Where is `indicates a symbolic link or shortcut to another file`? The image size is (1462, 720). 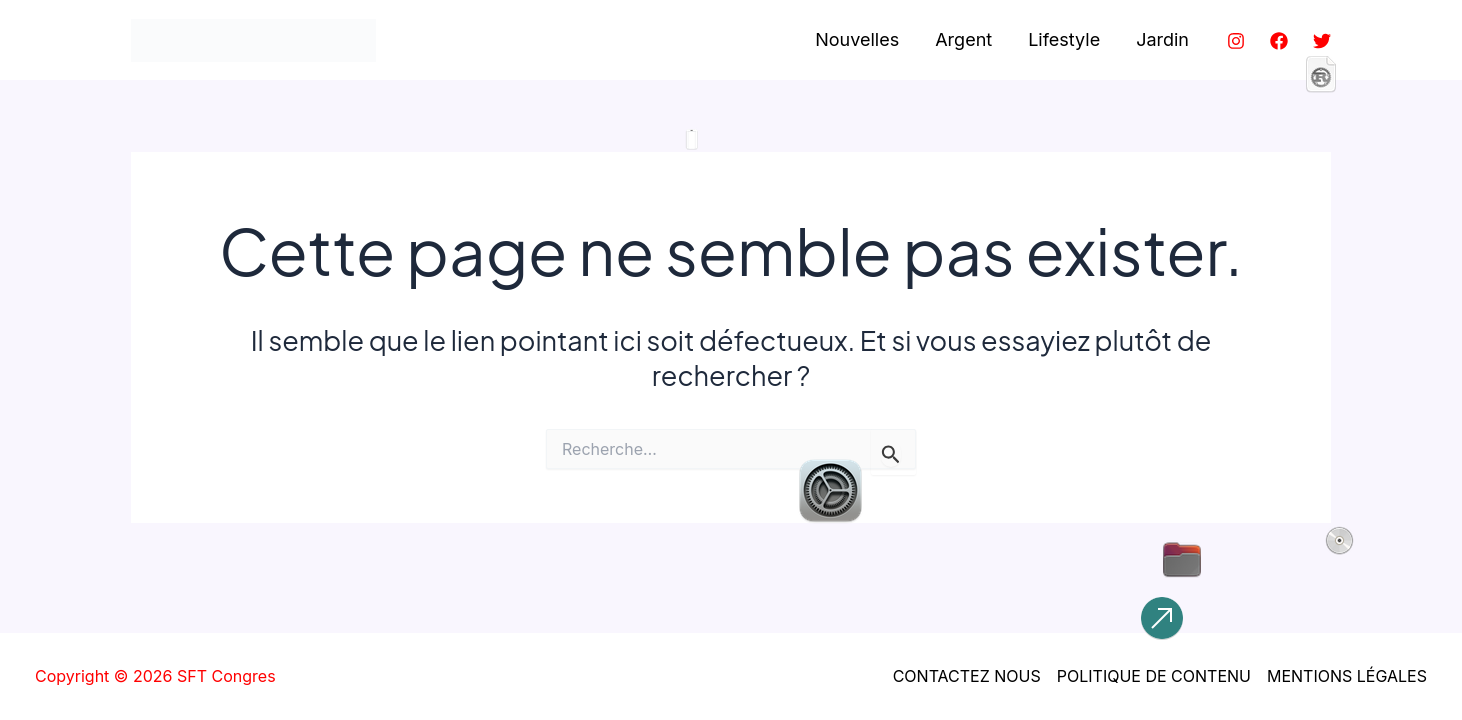 indicates a symbolic link or shortcut to another file is located at coordinates (1162, 618).